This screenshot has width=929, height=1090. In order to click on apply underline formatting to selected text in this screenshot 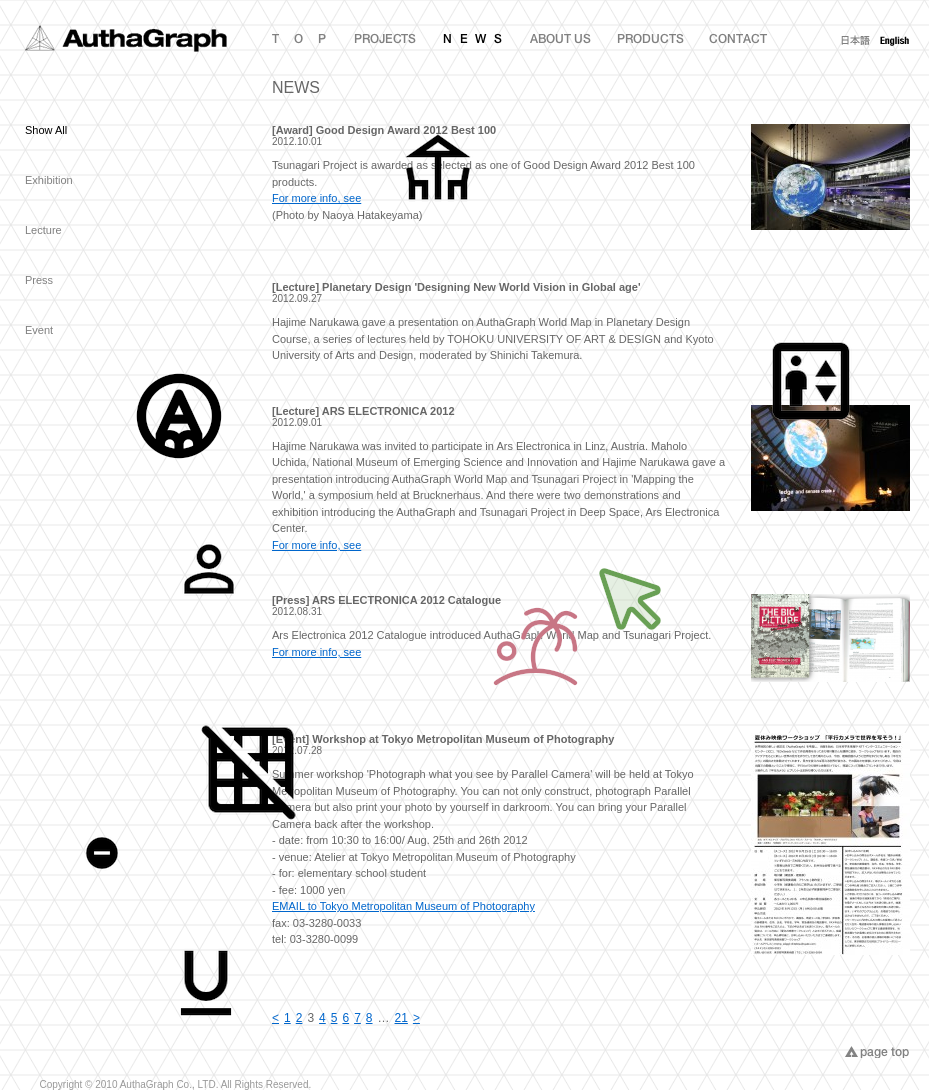, I will do `click(206, 983)`.